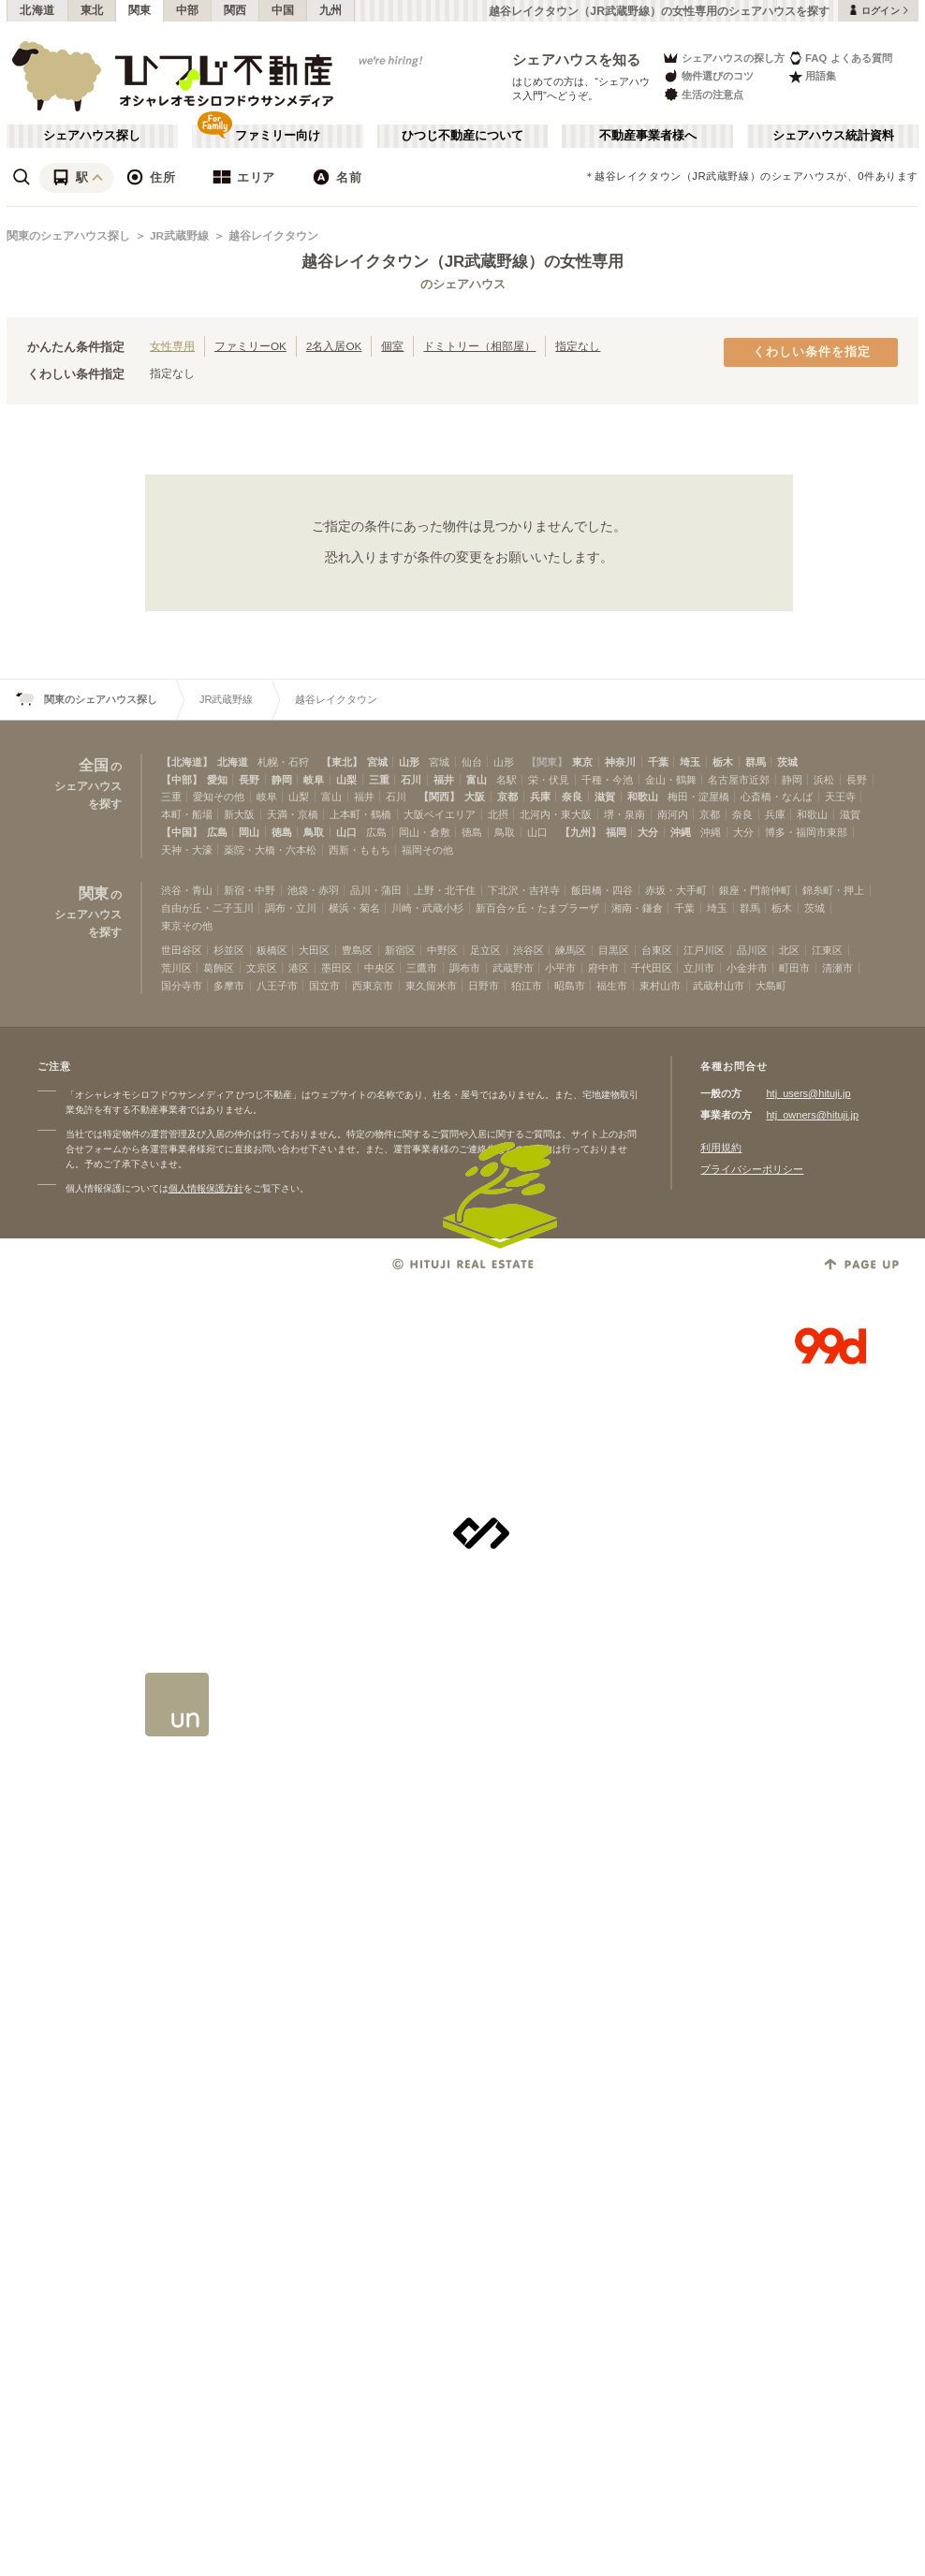 This screenshot has height=2576, width=925. Describe the element at coordinates (500, 1195) in the screenshot. I see `open Microsoft Sway application` at that location.